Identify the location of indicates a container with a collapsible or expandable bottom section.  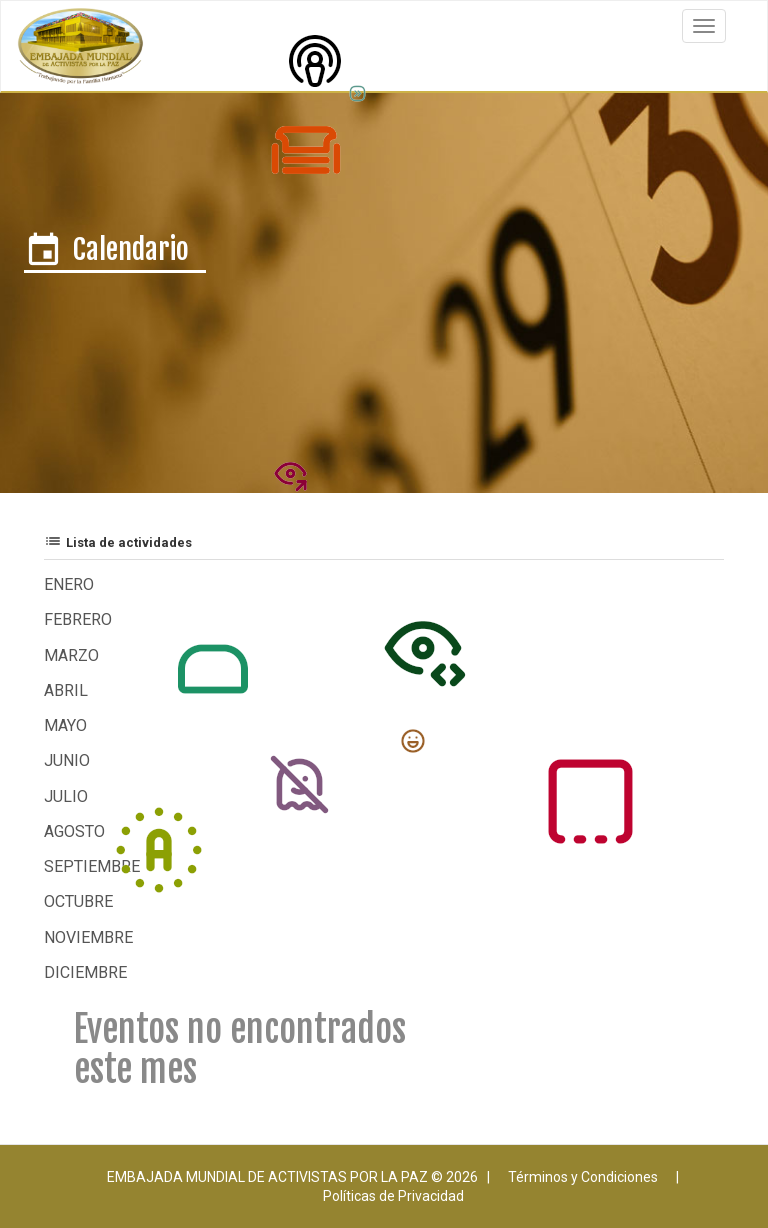
(590, 801).